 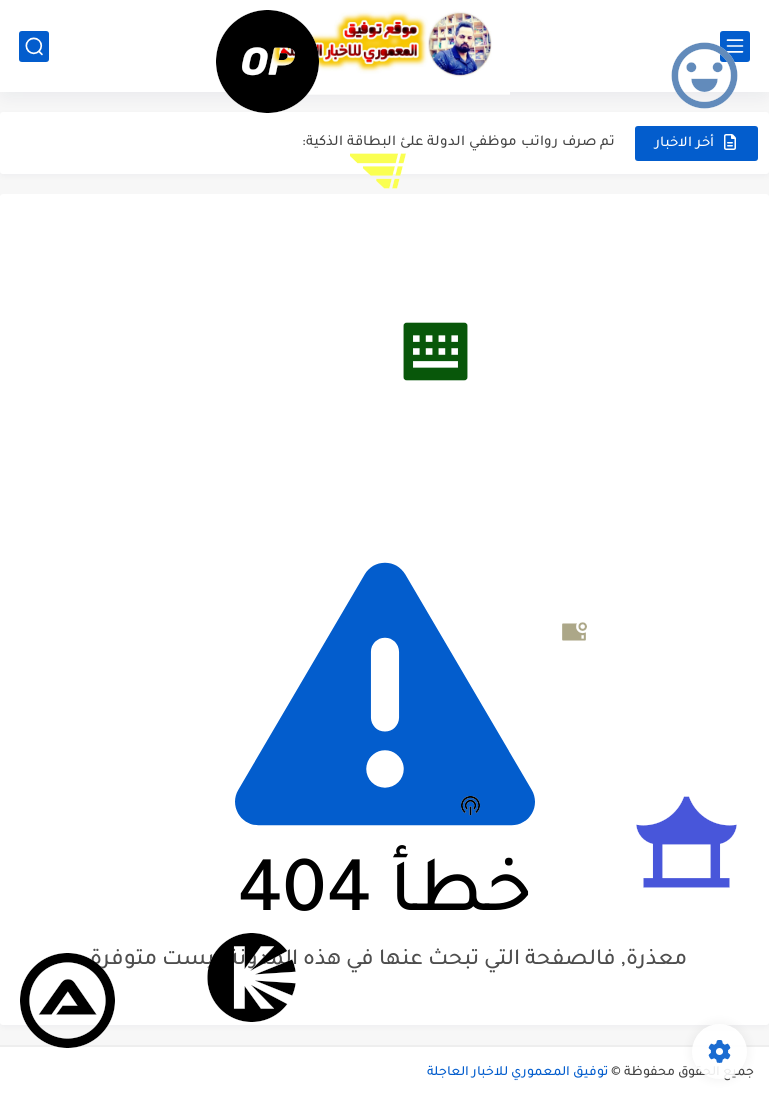 I want to click on hermes brand logo, so click(x=378, y=171).